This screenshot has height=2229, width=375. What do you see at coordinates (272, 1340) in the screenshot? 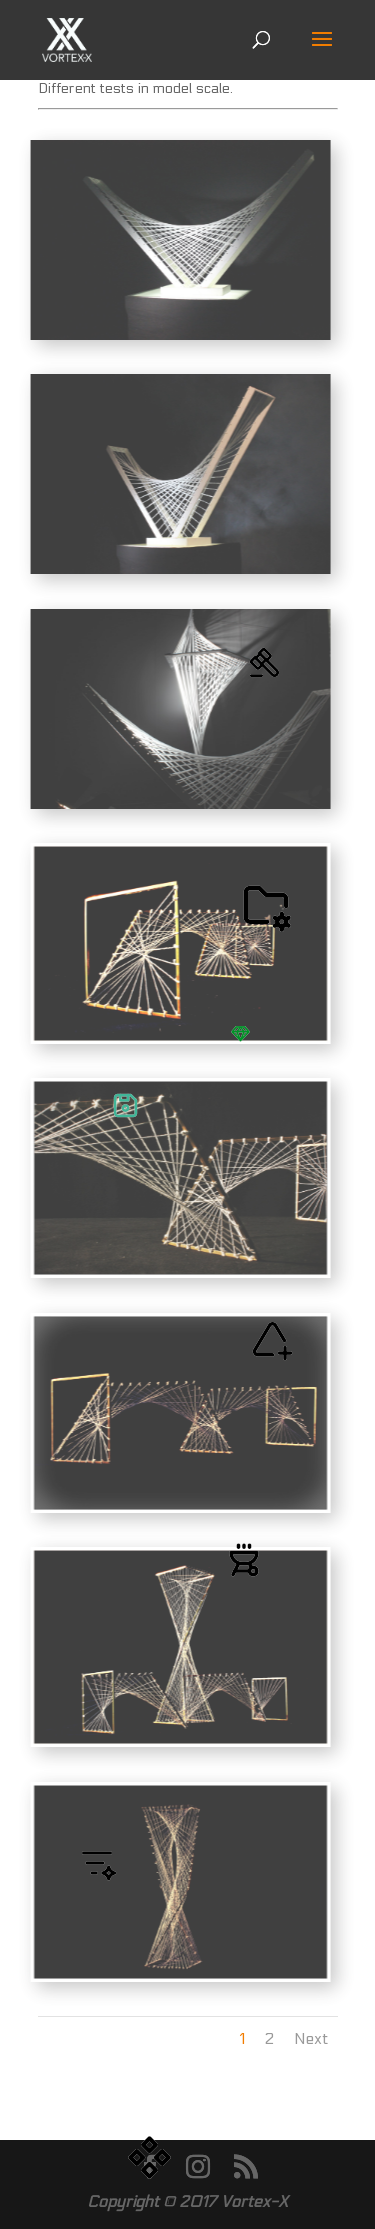
I see `add a new warning or alert` at bounding box center [272, 1340].